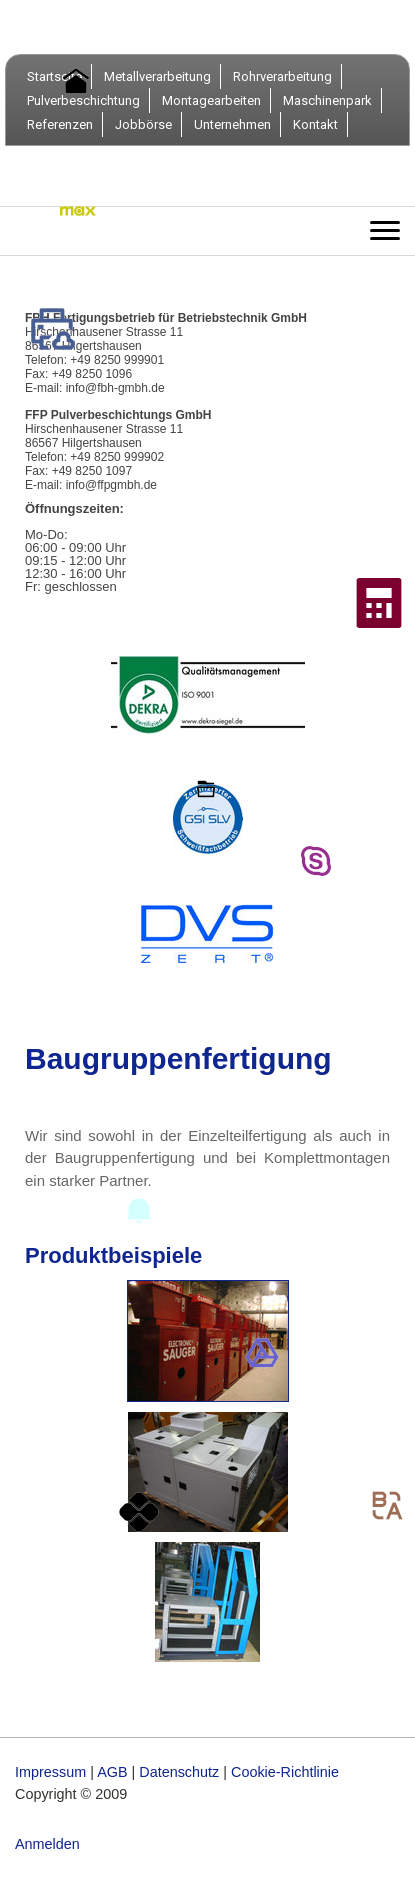 This screenshot has height=1890, width=415. Describe the element at coordinates (76, 81) in the screenshot. I see `navigate to home screen` at that location.